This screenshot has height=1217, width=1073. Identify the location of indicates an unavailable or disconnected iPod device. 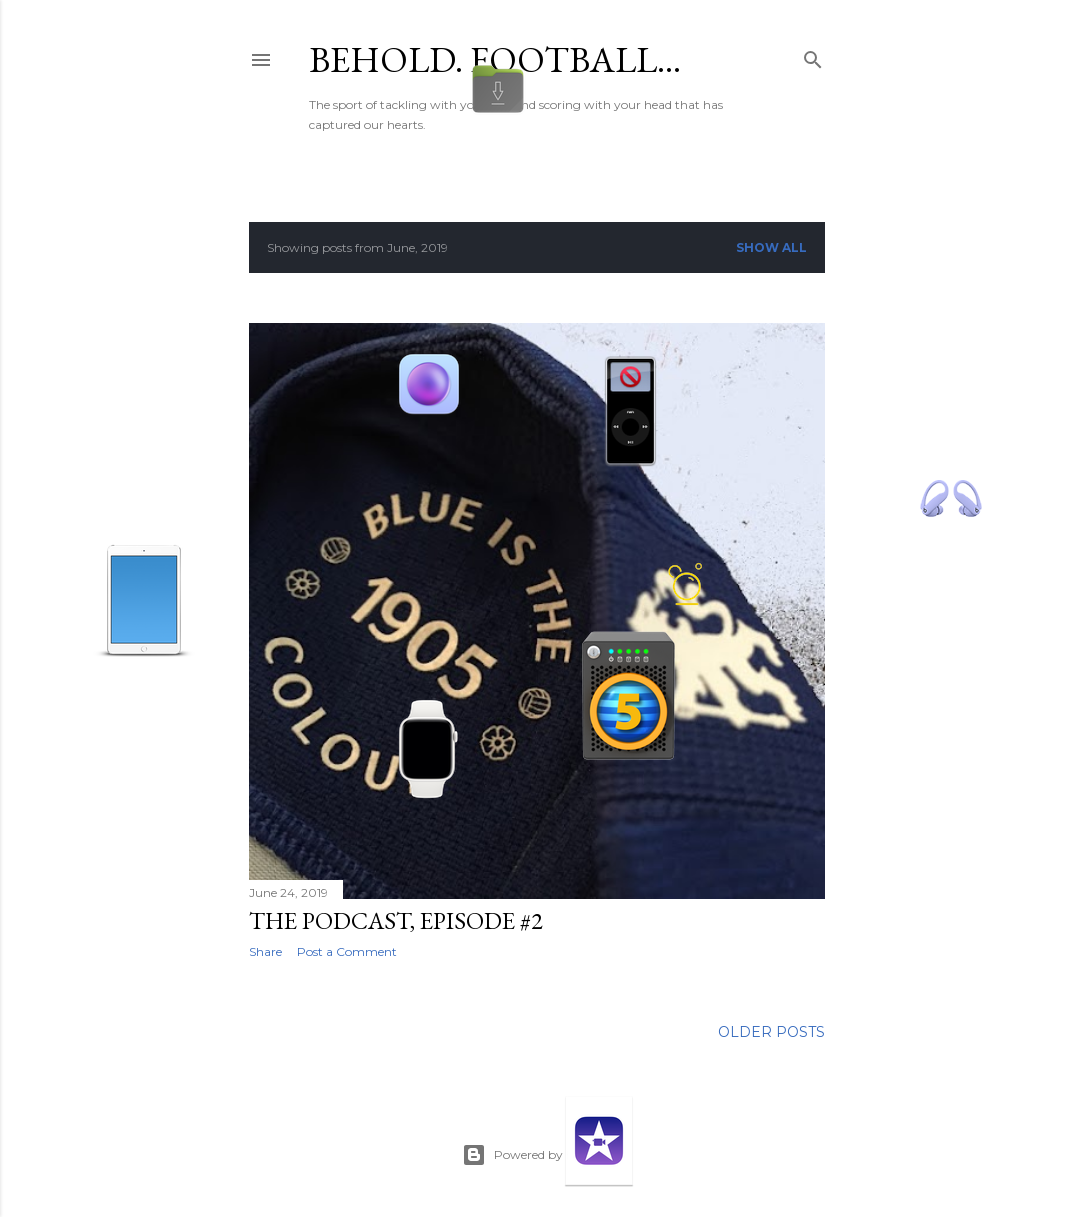
(630, 411).